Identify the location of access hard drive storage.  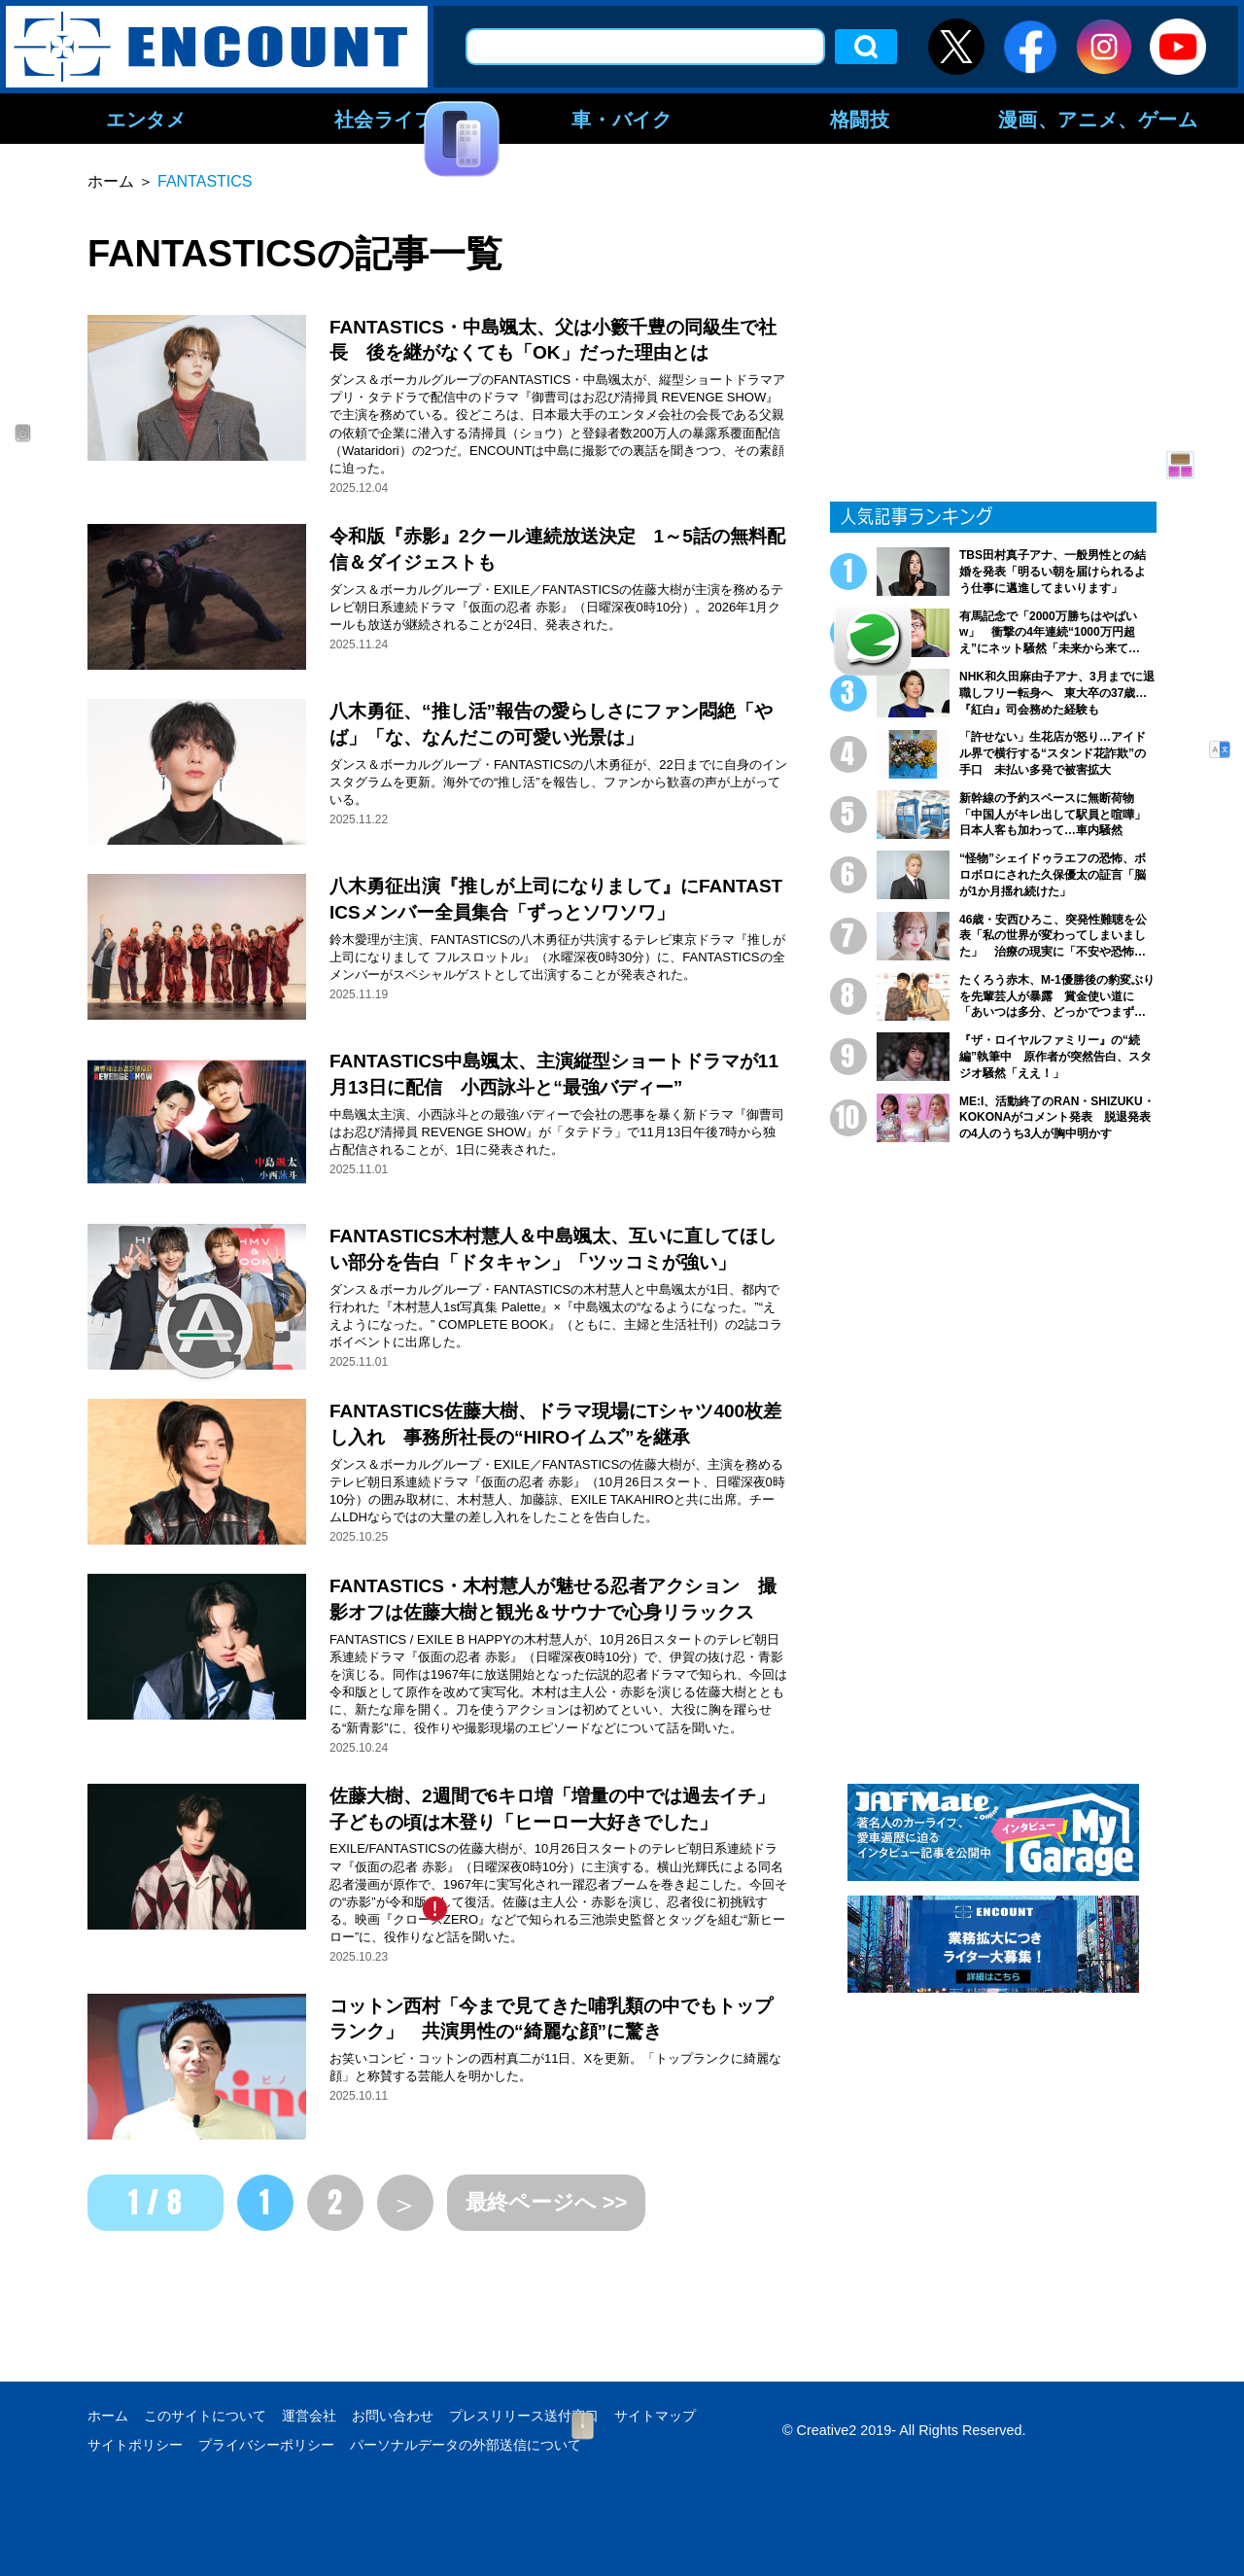
(22, 433).